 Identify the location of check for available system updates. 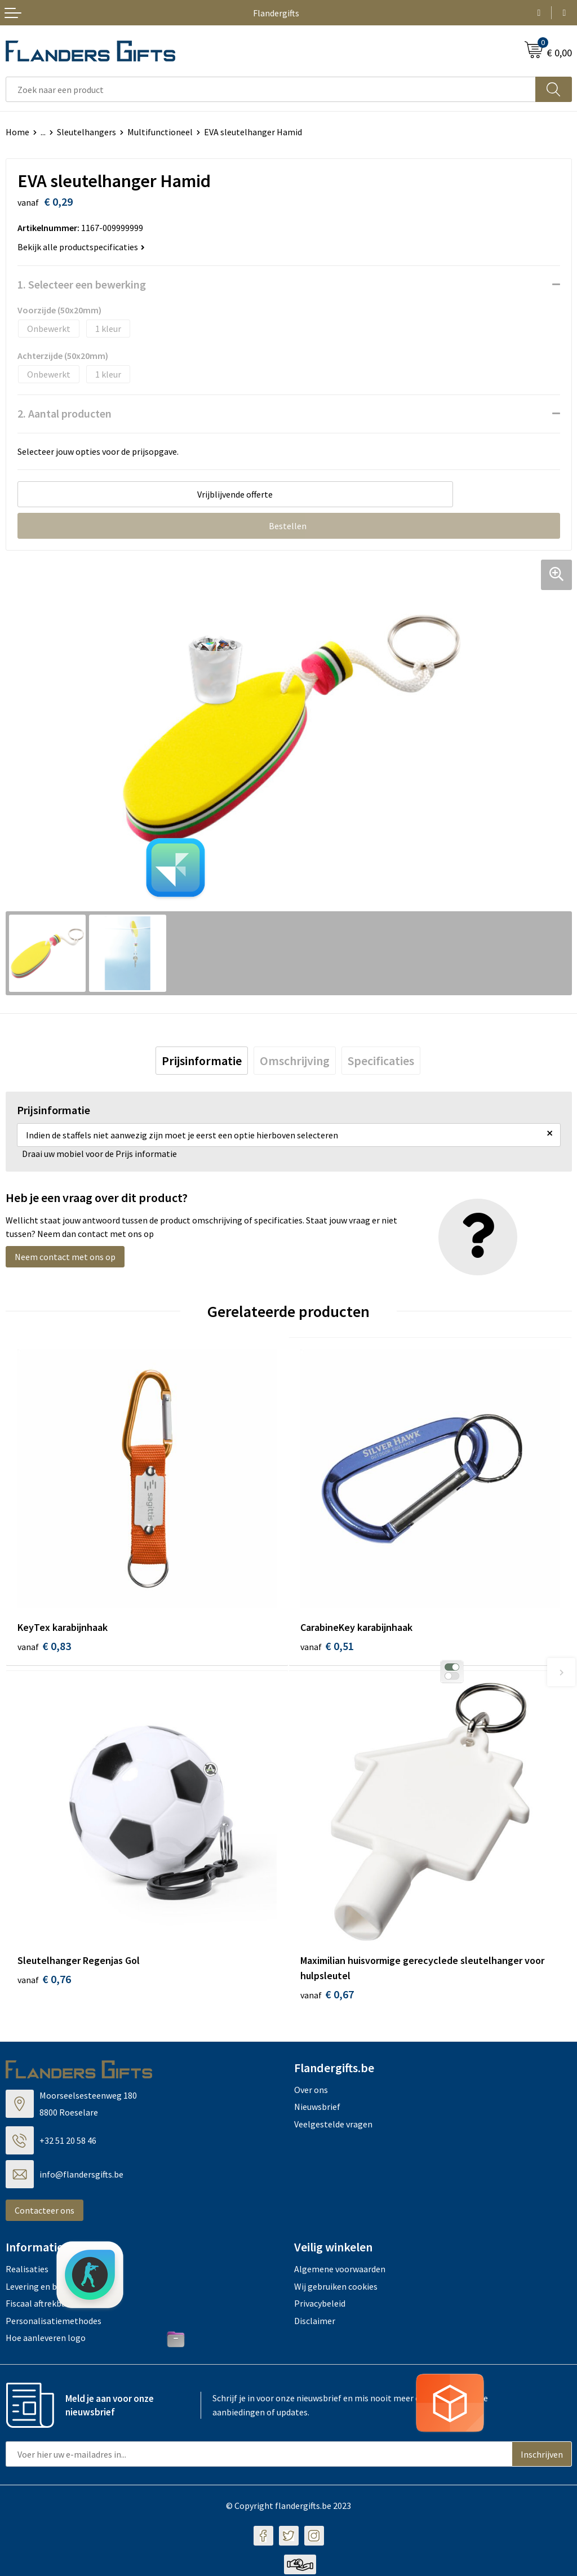
(210, 1769).